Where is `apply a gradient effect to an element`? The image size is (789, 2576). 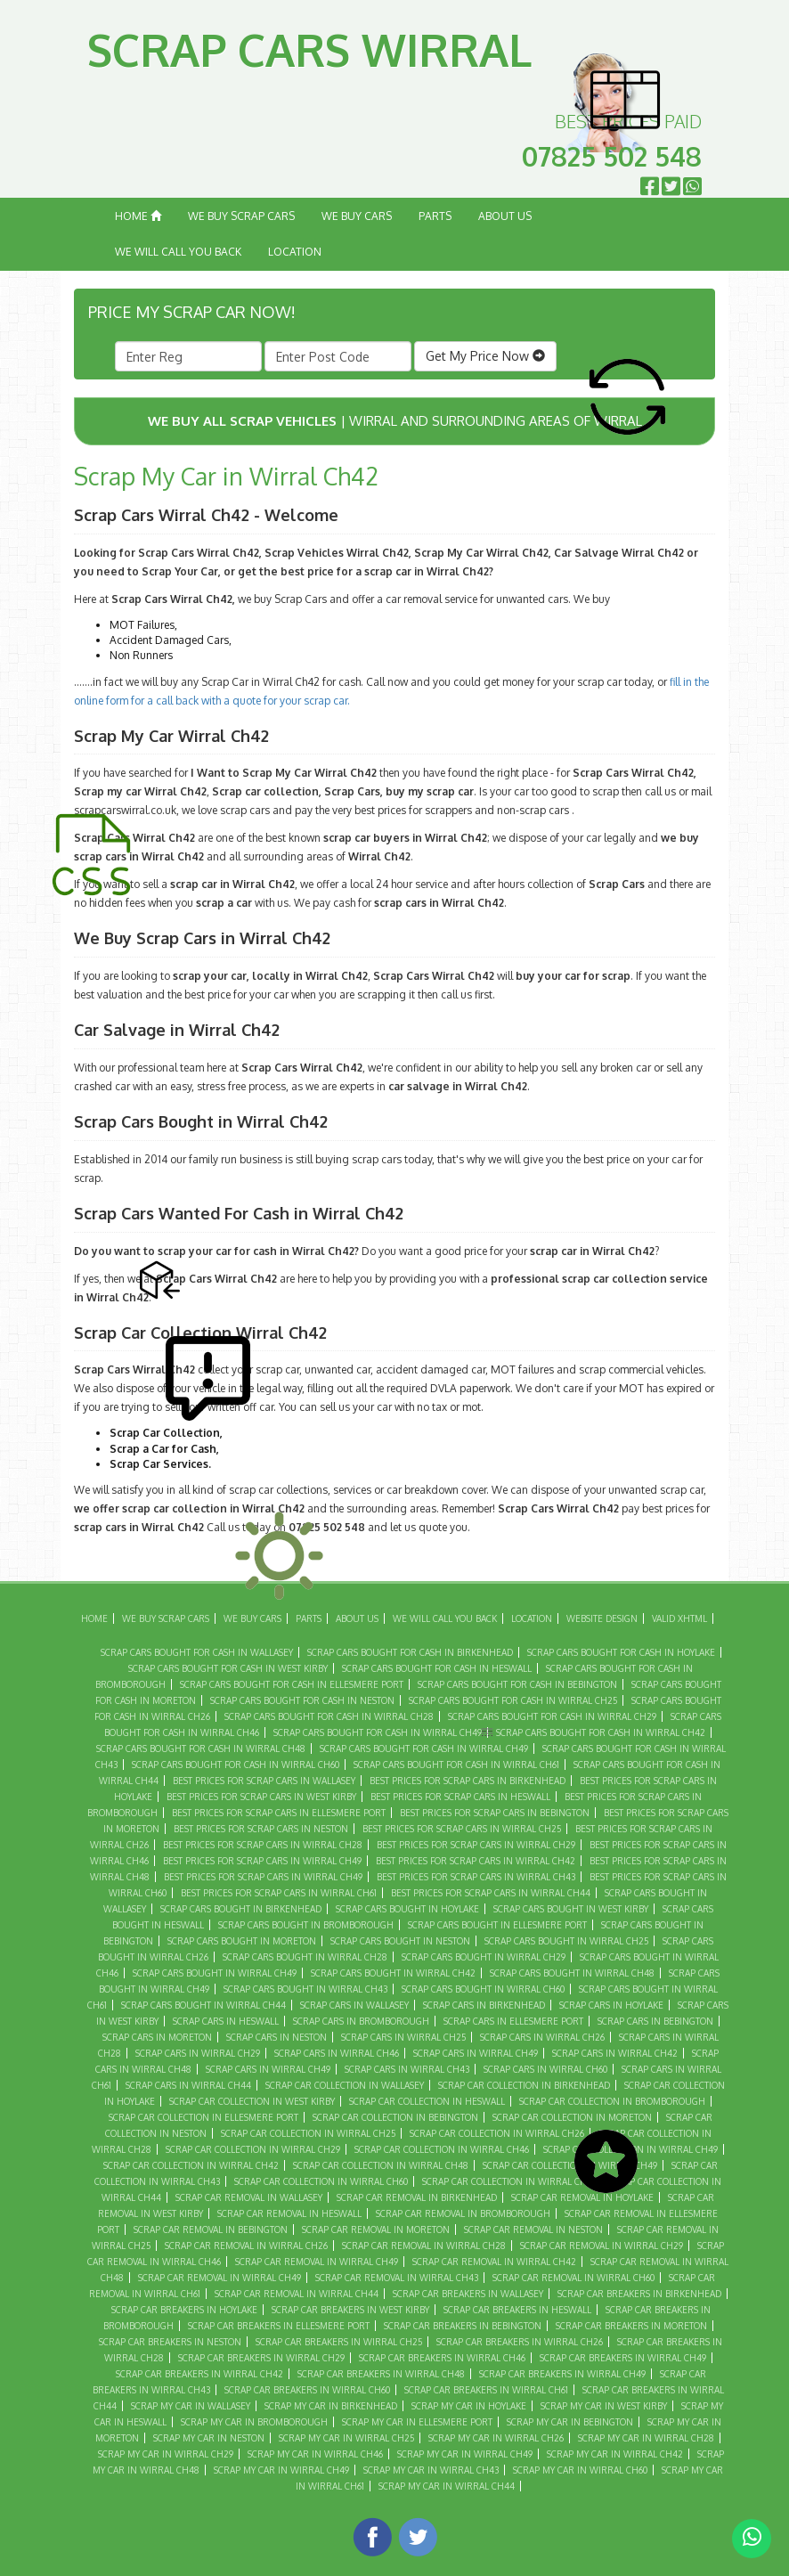 apply a gradient effect to an element is located at coordinates (487, 1732).